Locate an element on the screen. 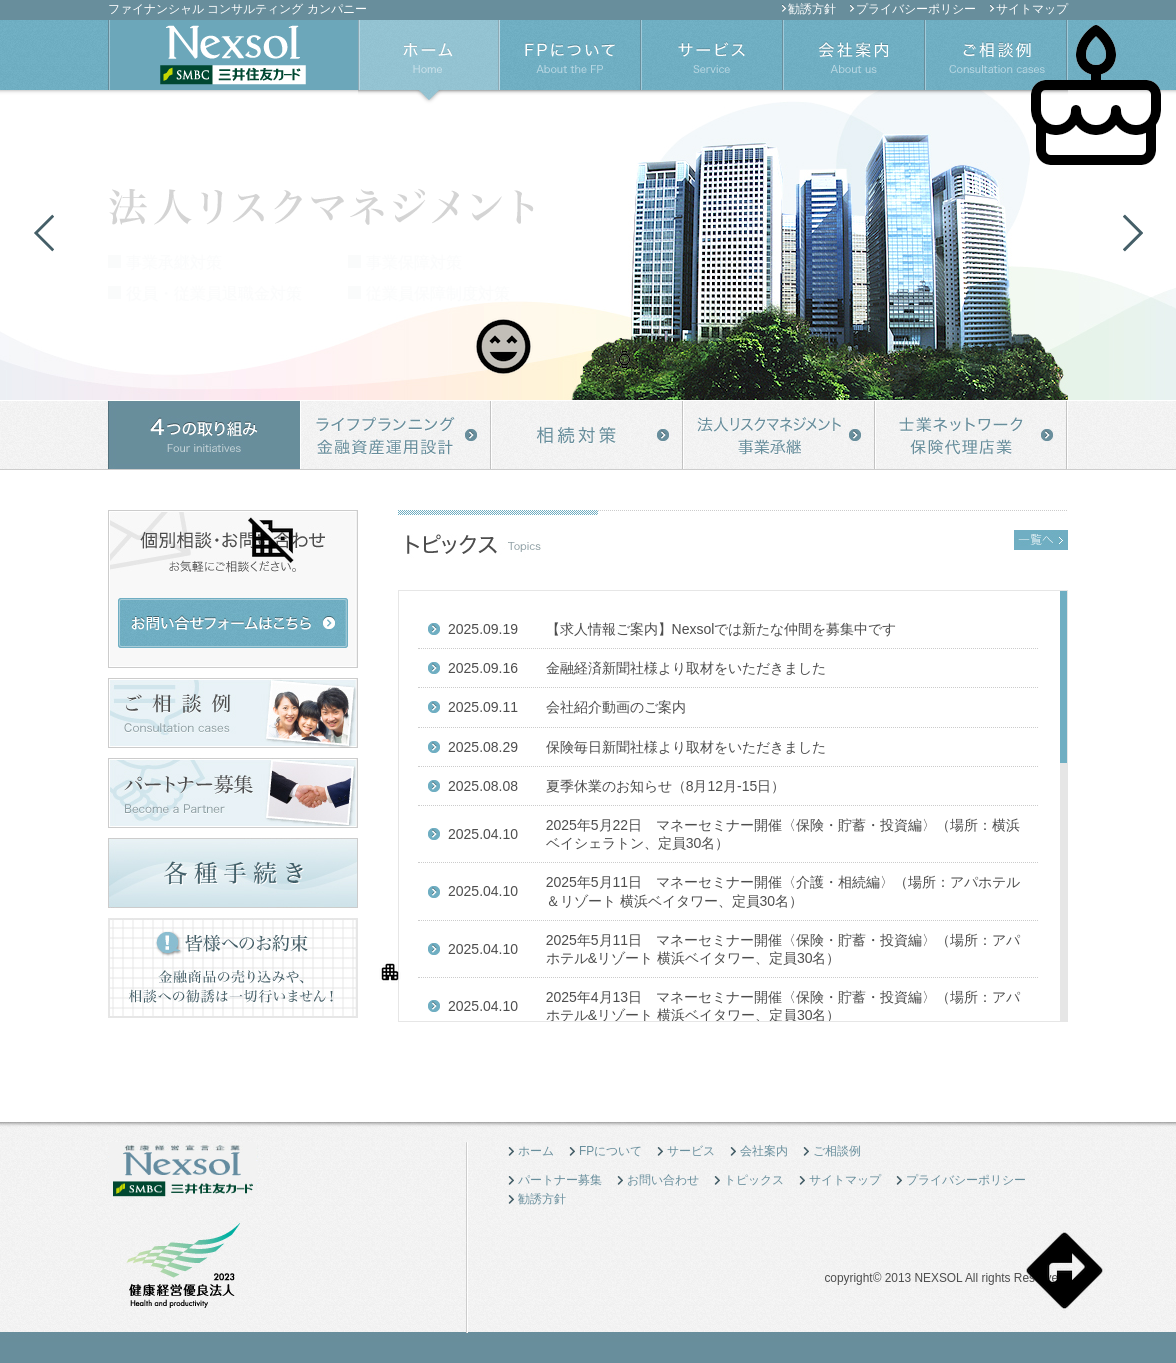 The height and width of the screenshot is (1363, 1176). indicates a website or domain is unavailable is located at coordinates (272, 538).